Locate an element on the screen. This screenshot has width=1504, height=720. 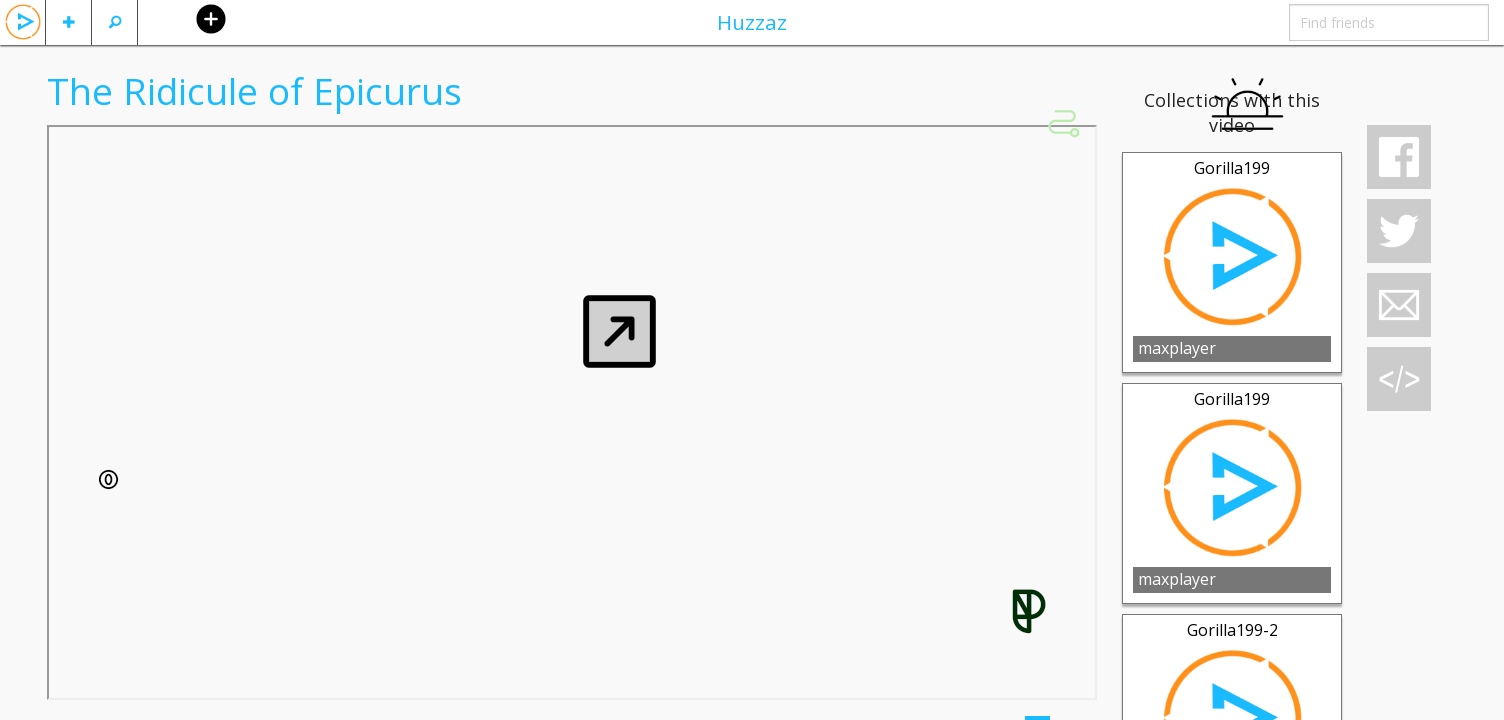
phosphor icons brand logo is located at coordinates (1026, 609).